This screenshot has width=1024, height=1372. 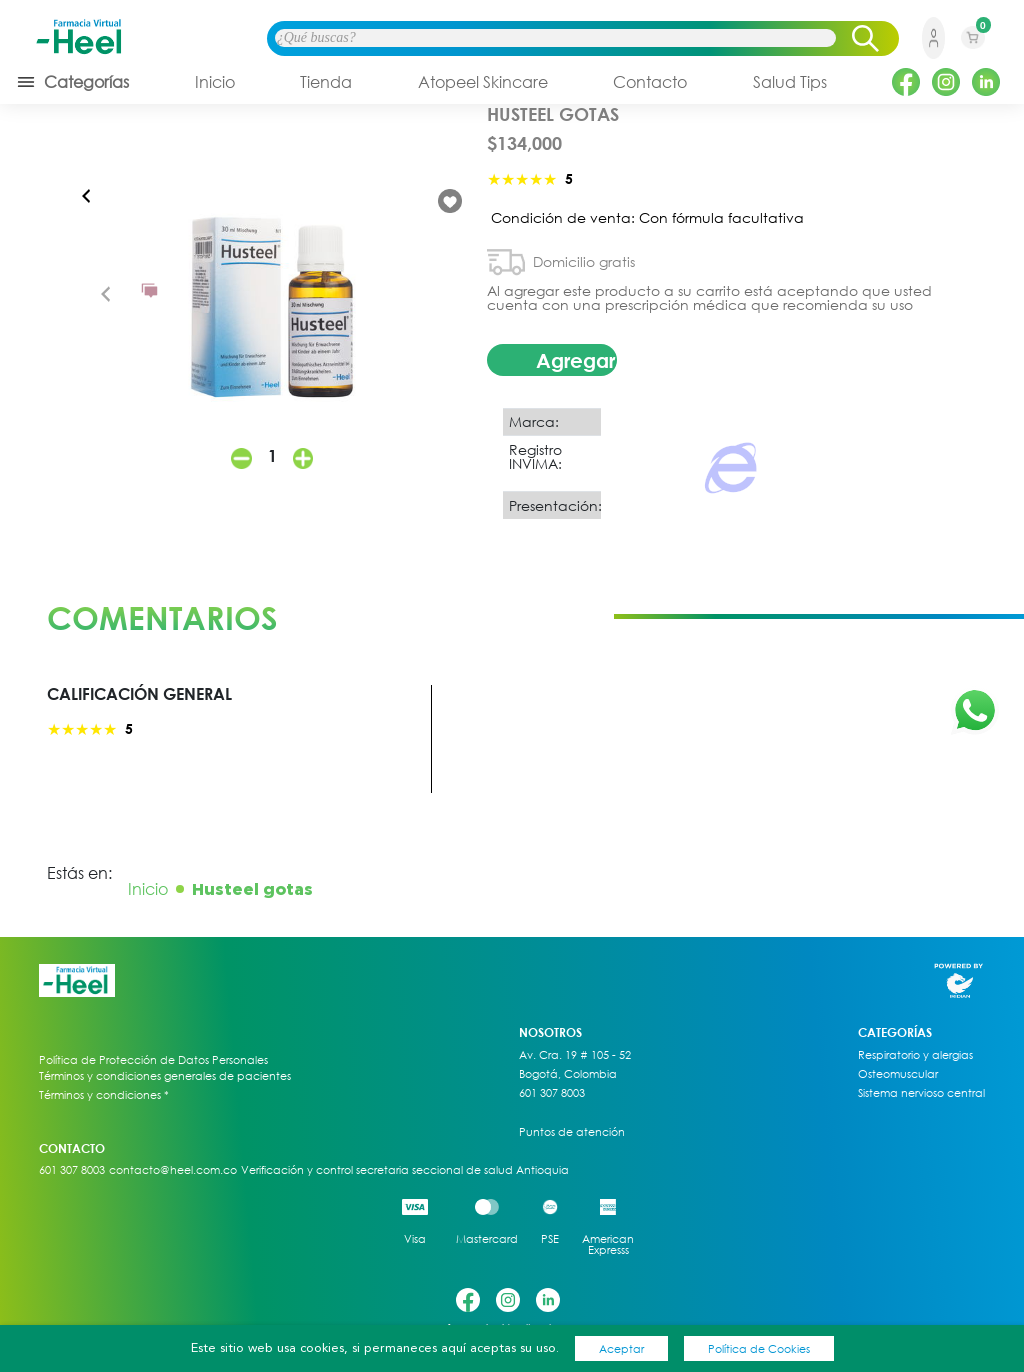 I want to click on open link in internet explorer, so click(x=732, y=469).